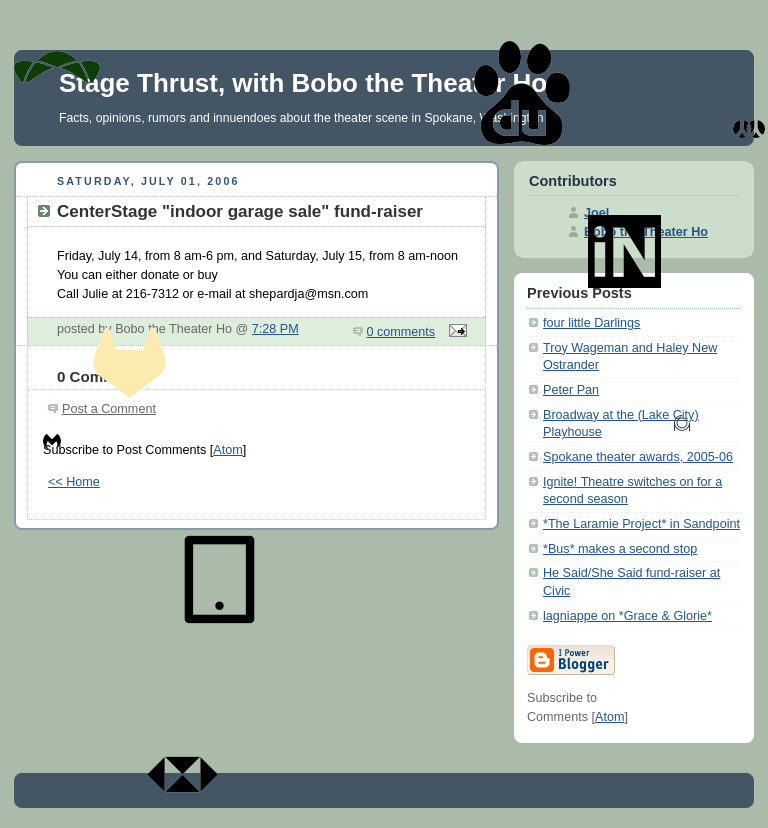 The image size is (768, 828). I want to click on mastercomfig logo - a Team Fortress 2 performance optimization tool, so click(682, 423).